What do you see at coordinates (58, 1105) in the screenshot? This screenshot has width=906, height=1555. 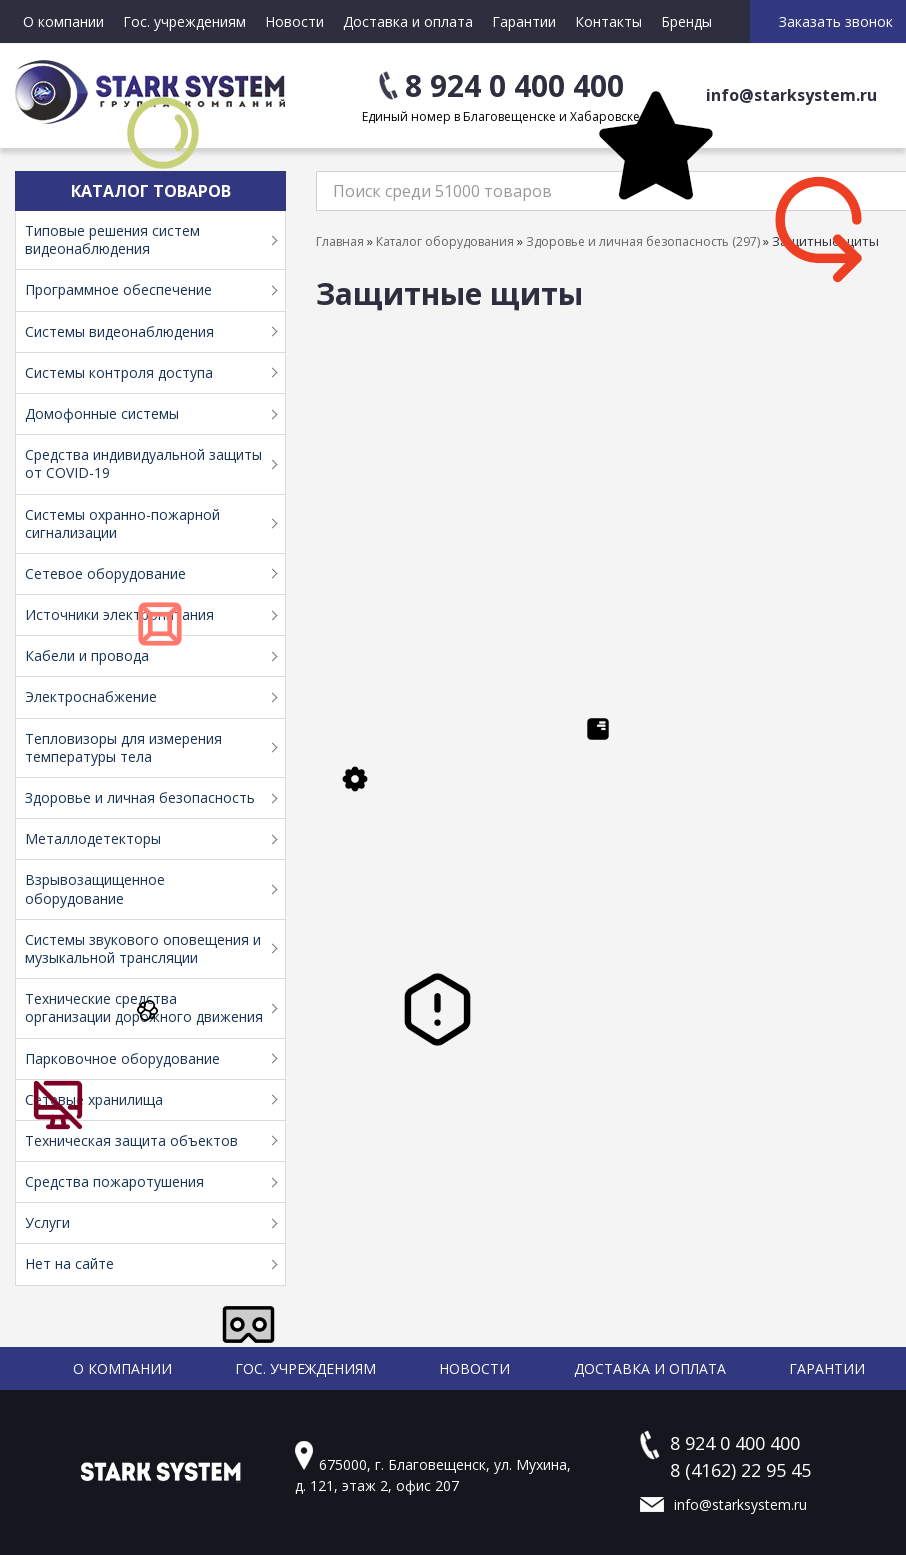 I see `indicates iMac or desktop computer is offline` at bounding box center [58, 1105].